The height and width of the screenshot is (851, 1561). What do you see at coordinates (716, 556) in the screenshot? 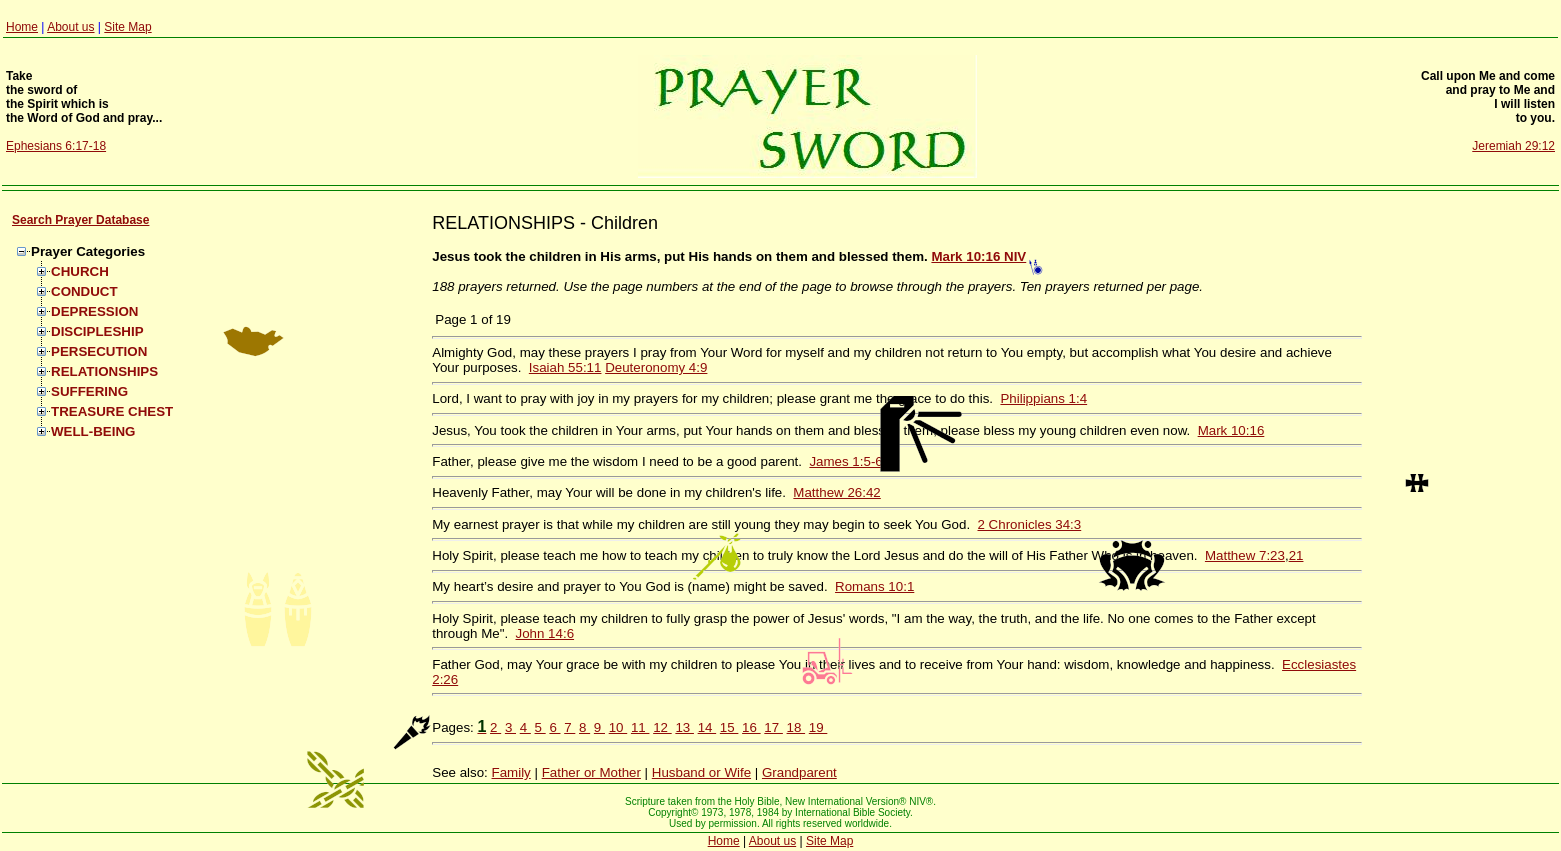
I see `travel or journey-related game feature` at bounding box center [716, 556].